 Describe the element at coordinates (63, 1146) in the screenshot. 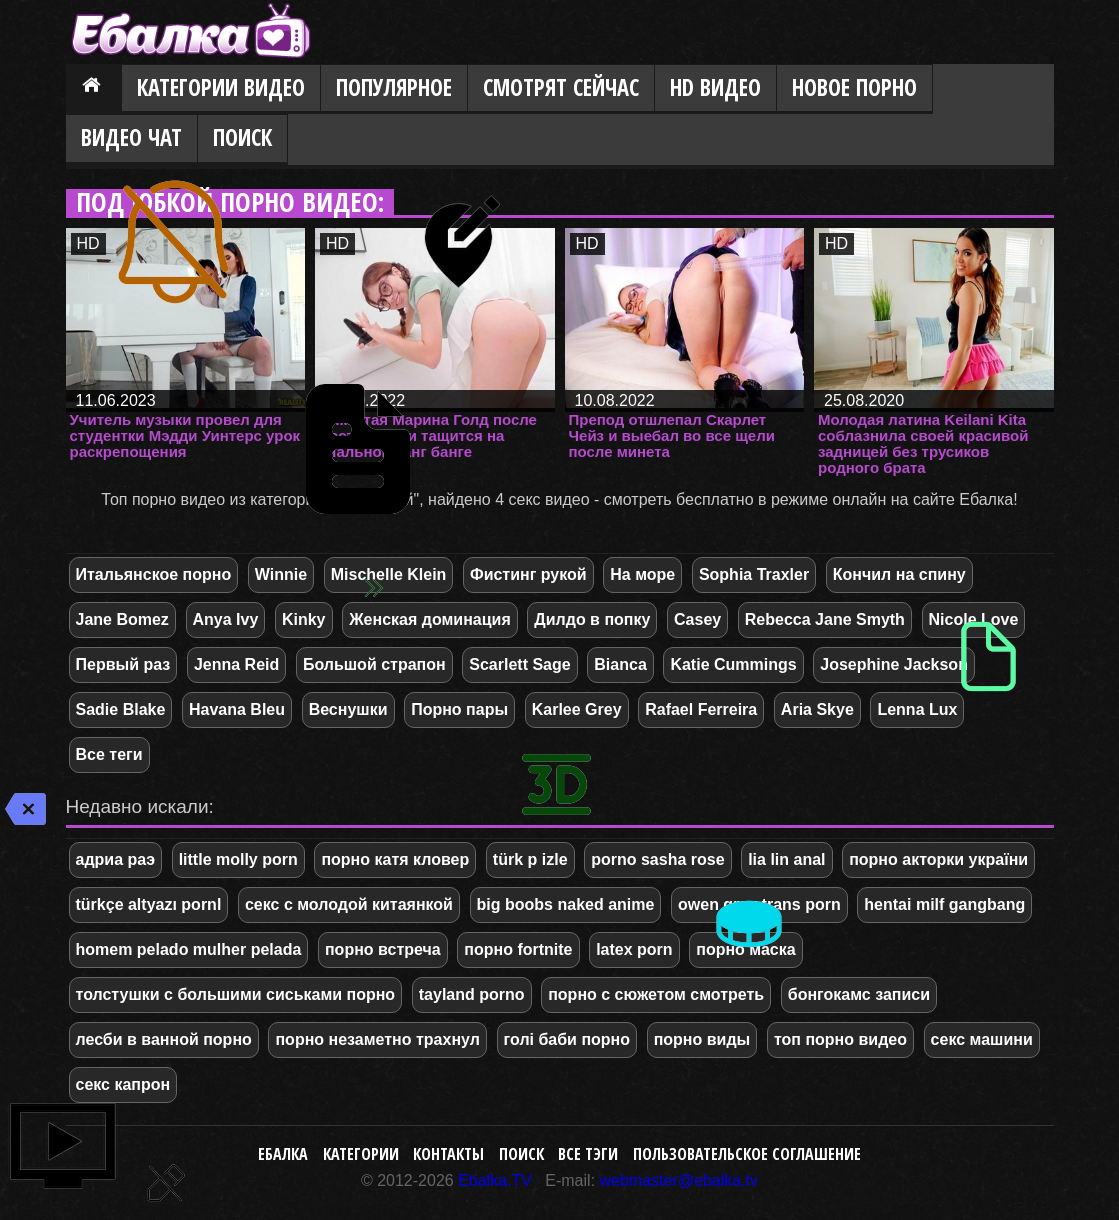

I see `play on-demand video content` at that location.